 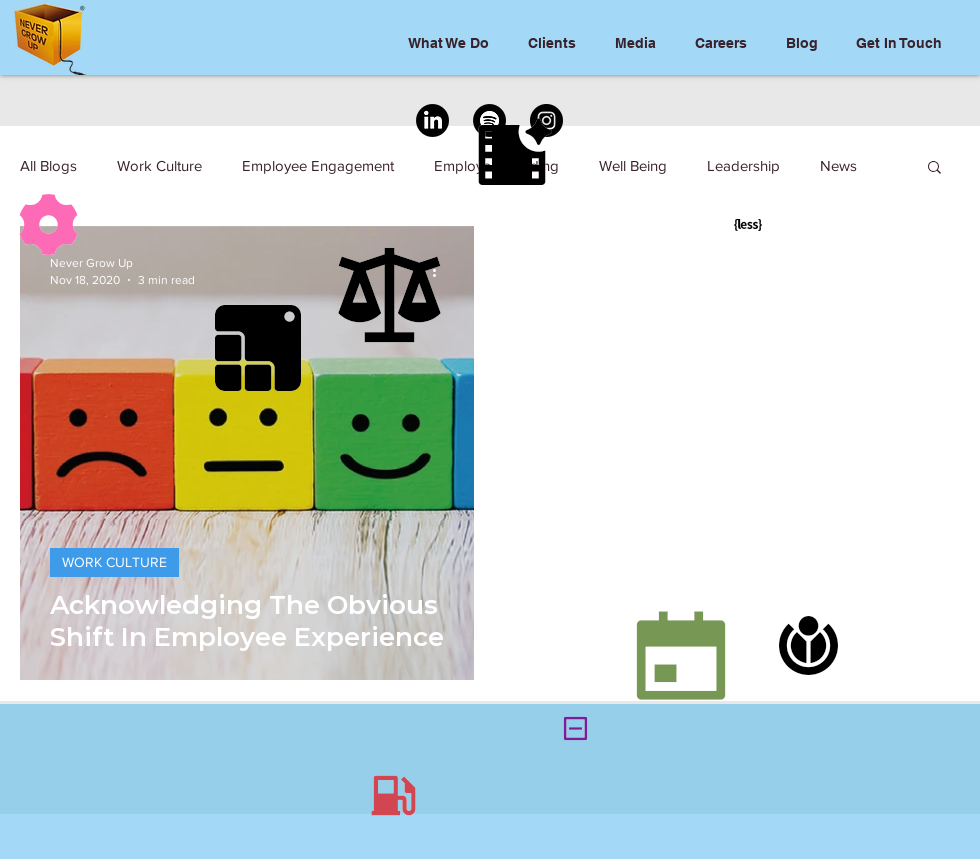 I want to click on access settings or preferences, so click(x=48, y=224).